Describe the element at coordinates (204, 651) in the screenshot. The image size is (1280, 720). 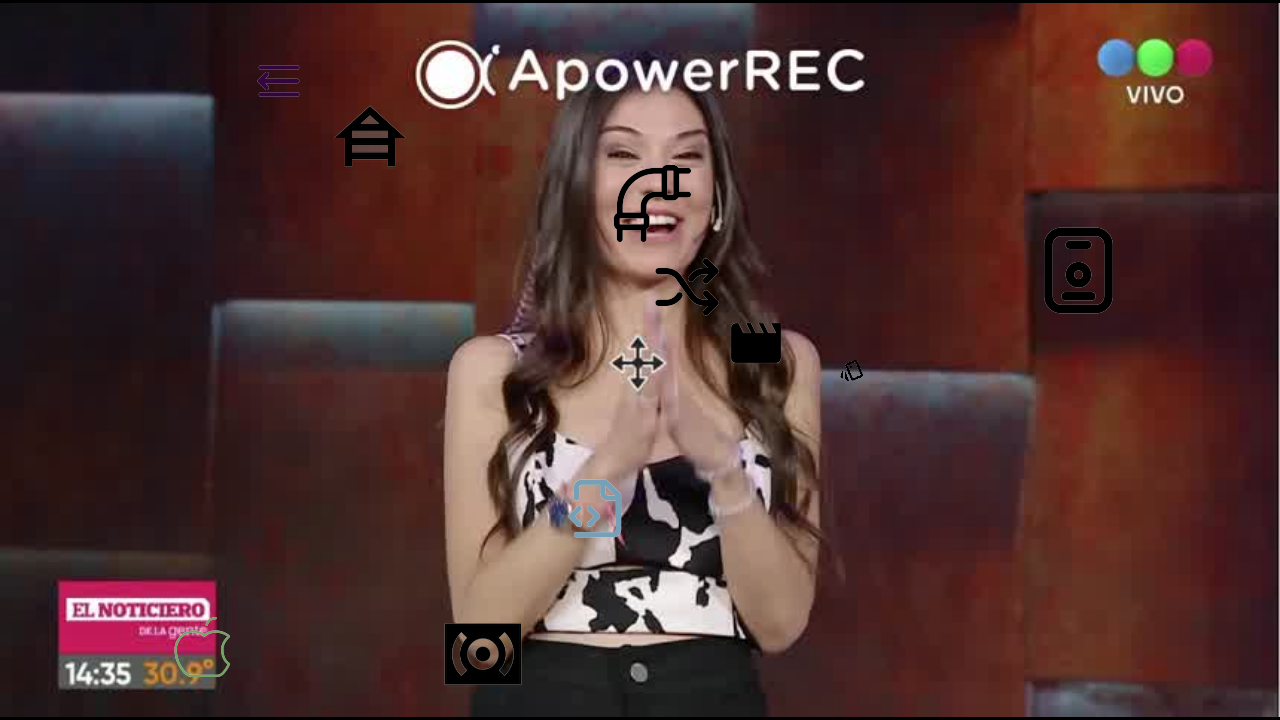
I see `indicates Apple device or iOS compatibility` at that location.